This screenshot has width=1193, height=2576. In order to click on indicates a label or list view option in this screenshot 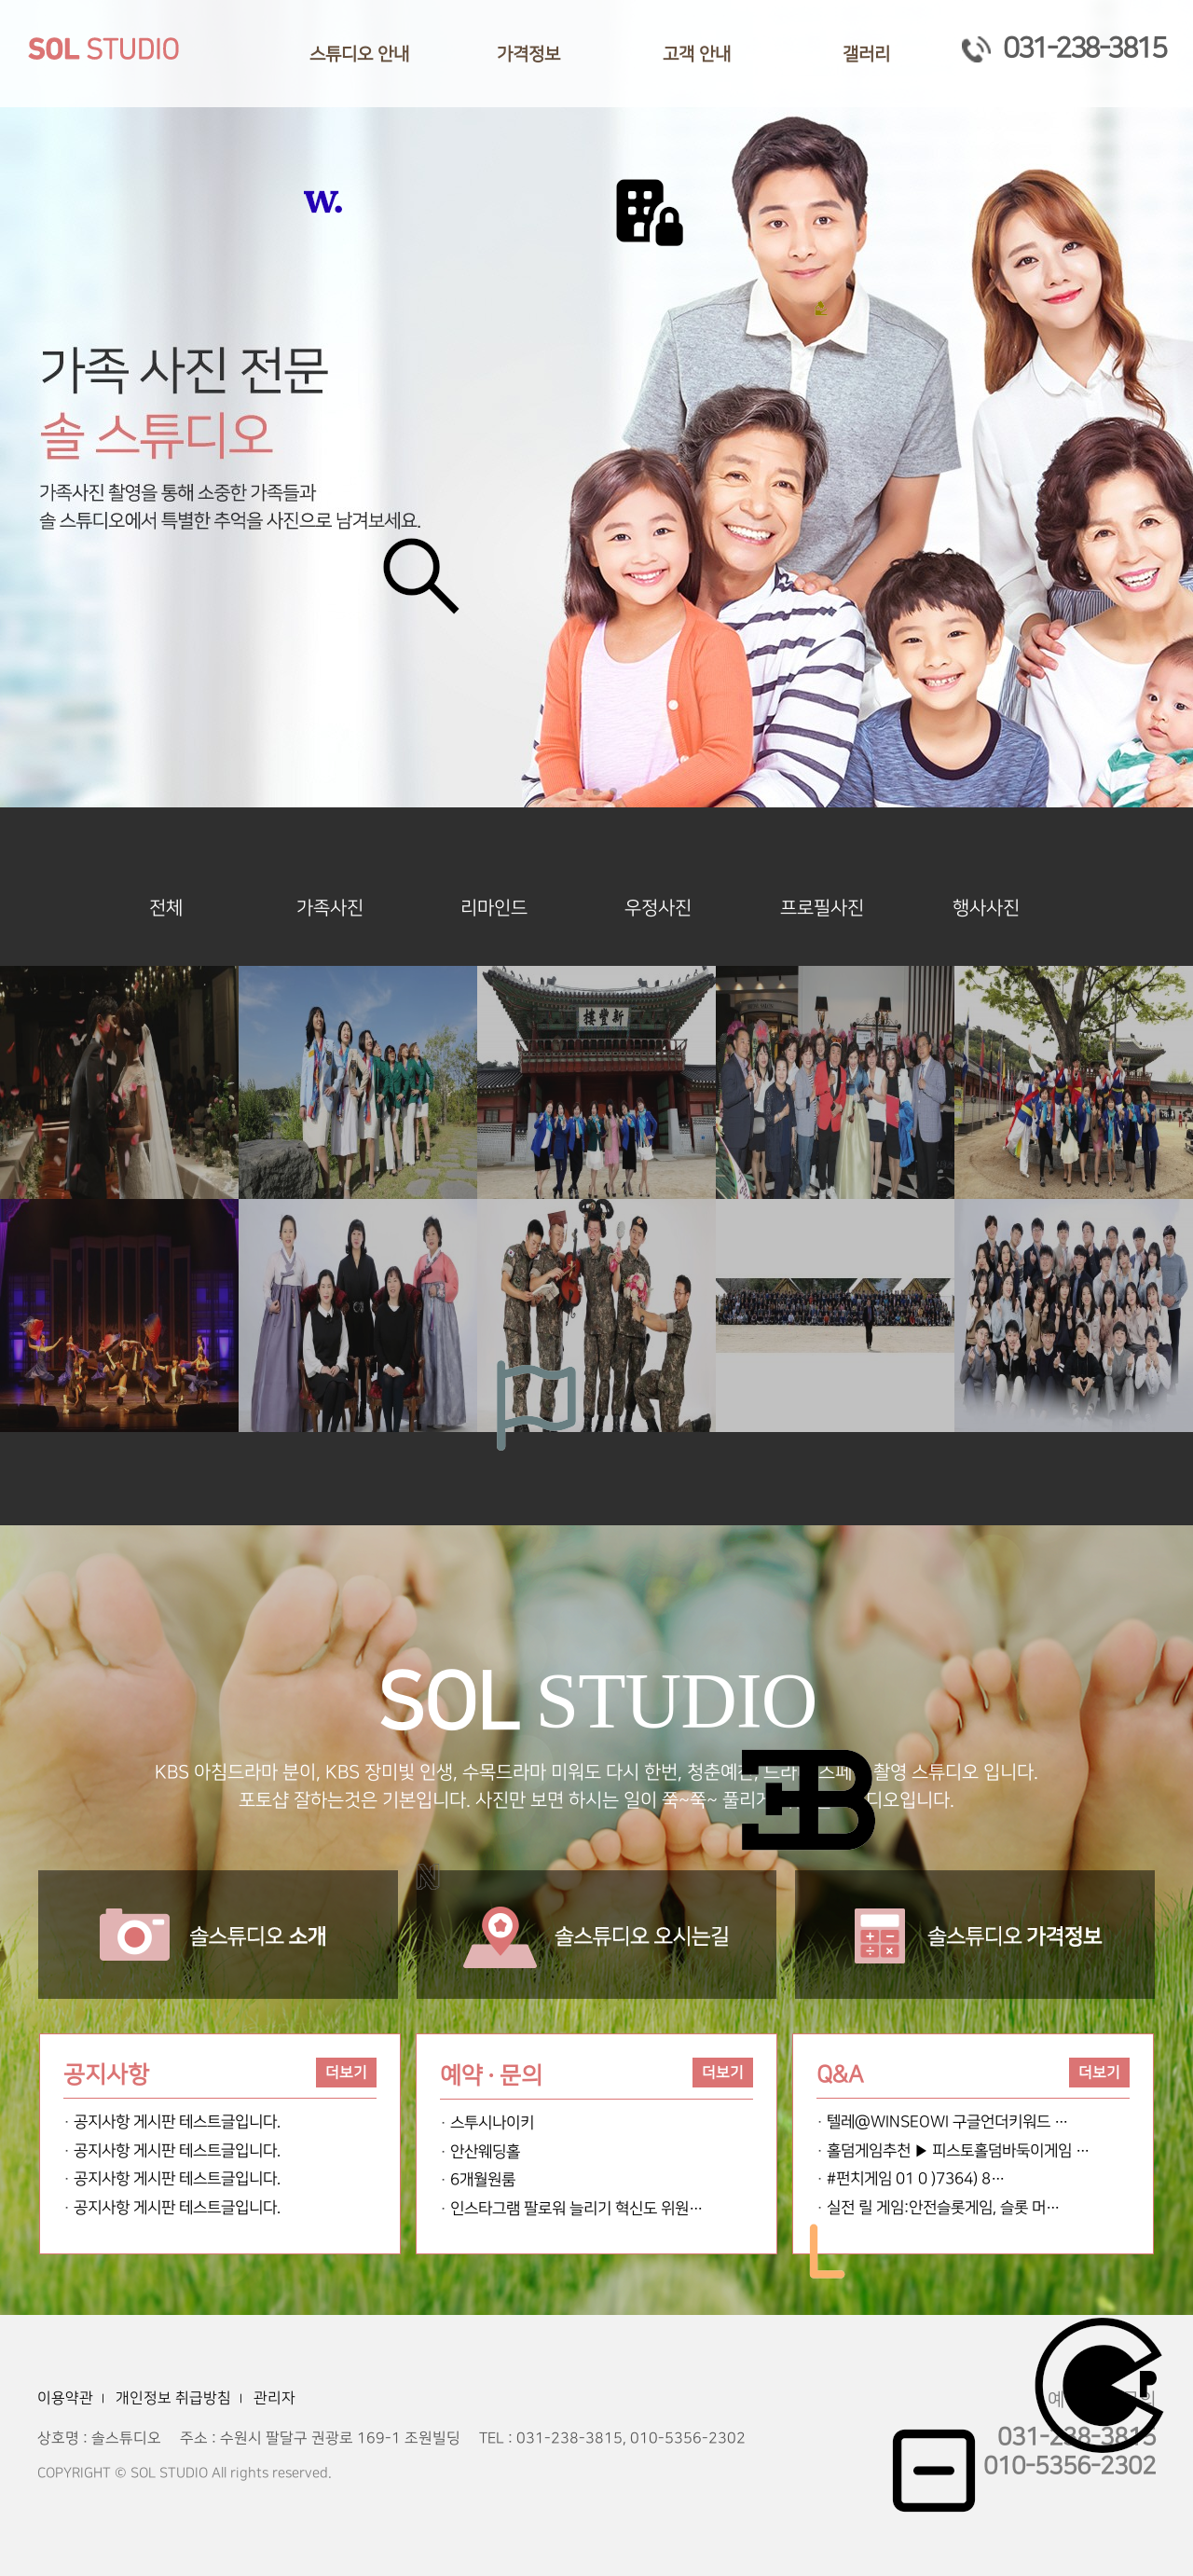, I will do `click(825, 2251)`.